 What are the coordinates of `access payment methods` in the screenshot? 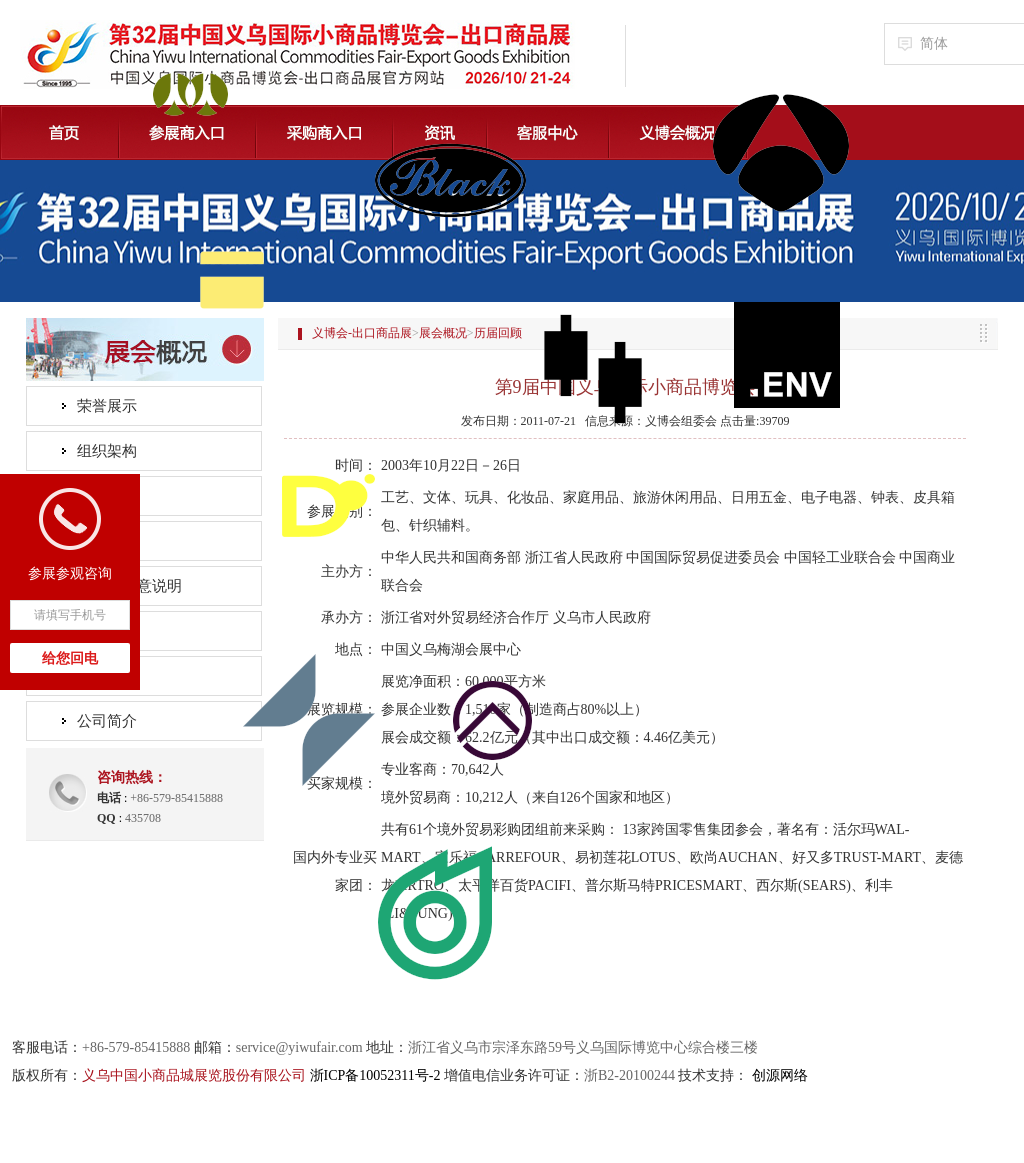 It's located at (232, 280).